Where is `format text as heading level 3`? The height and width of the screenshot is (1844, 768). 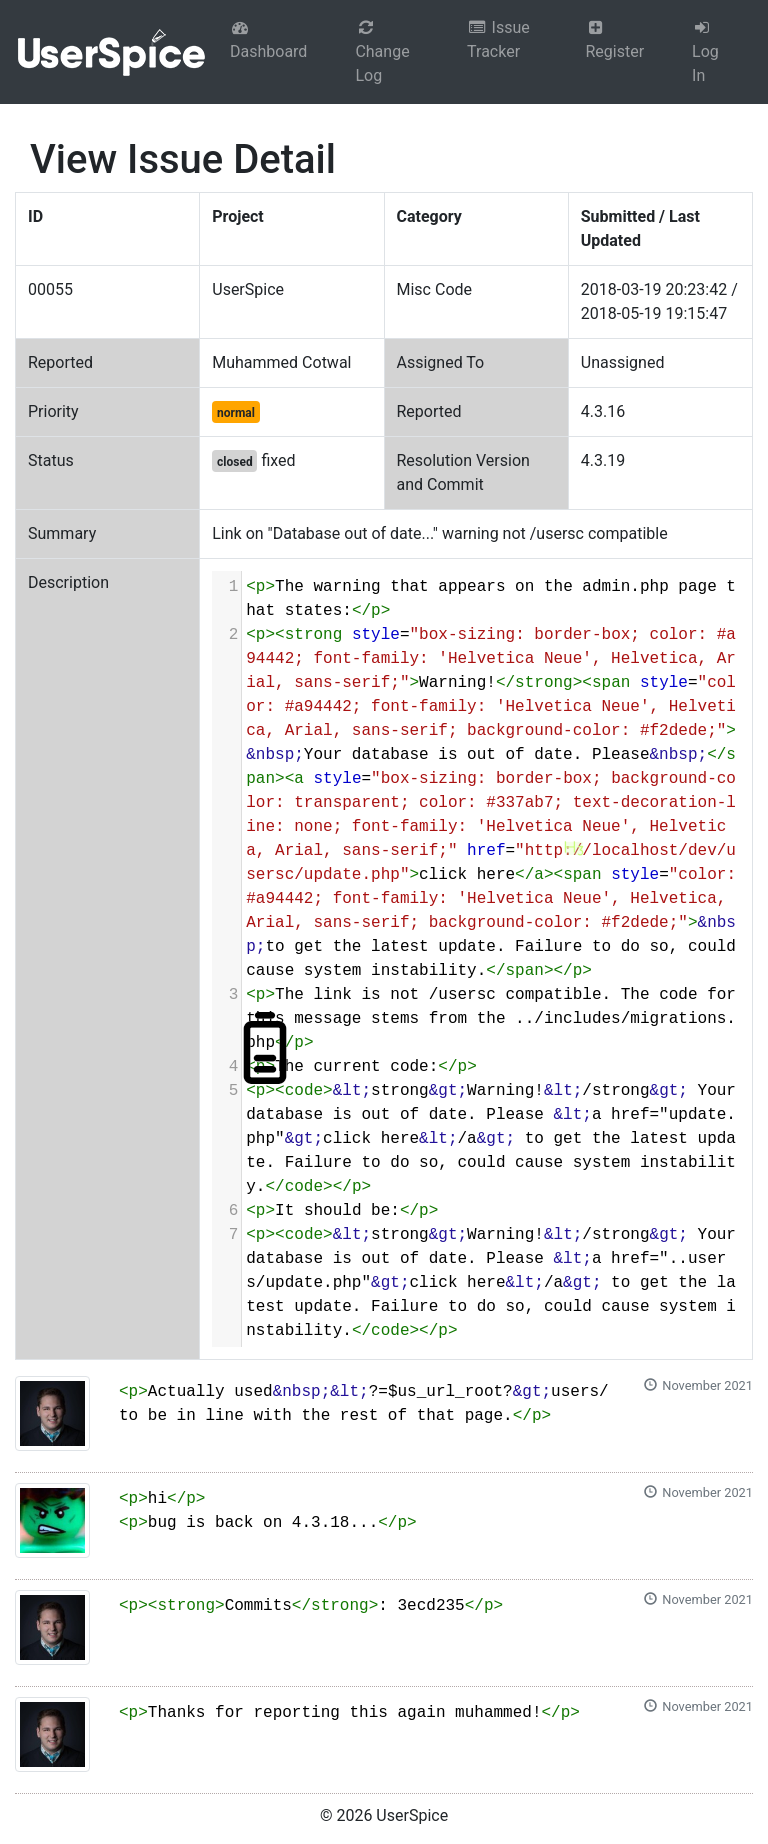
format text as heading level 3 is located at coordinates (573, 848).